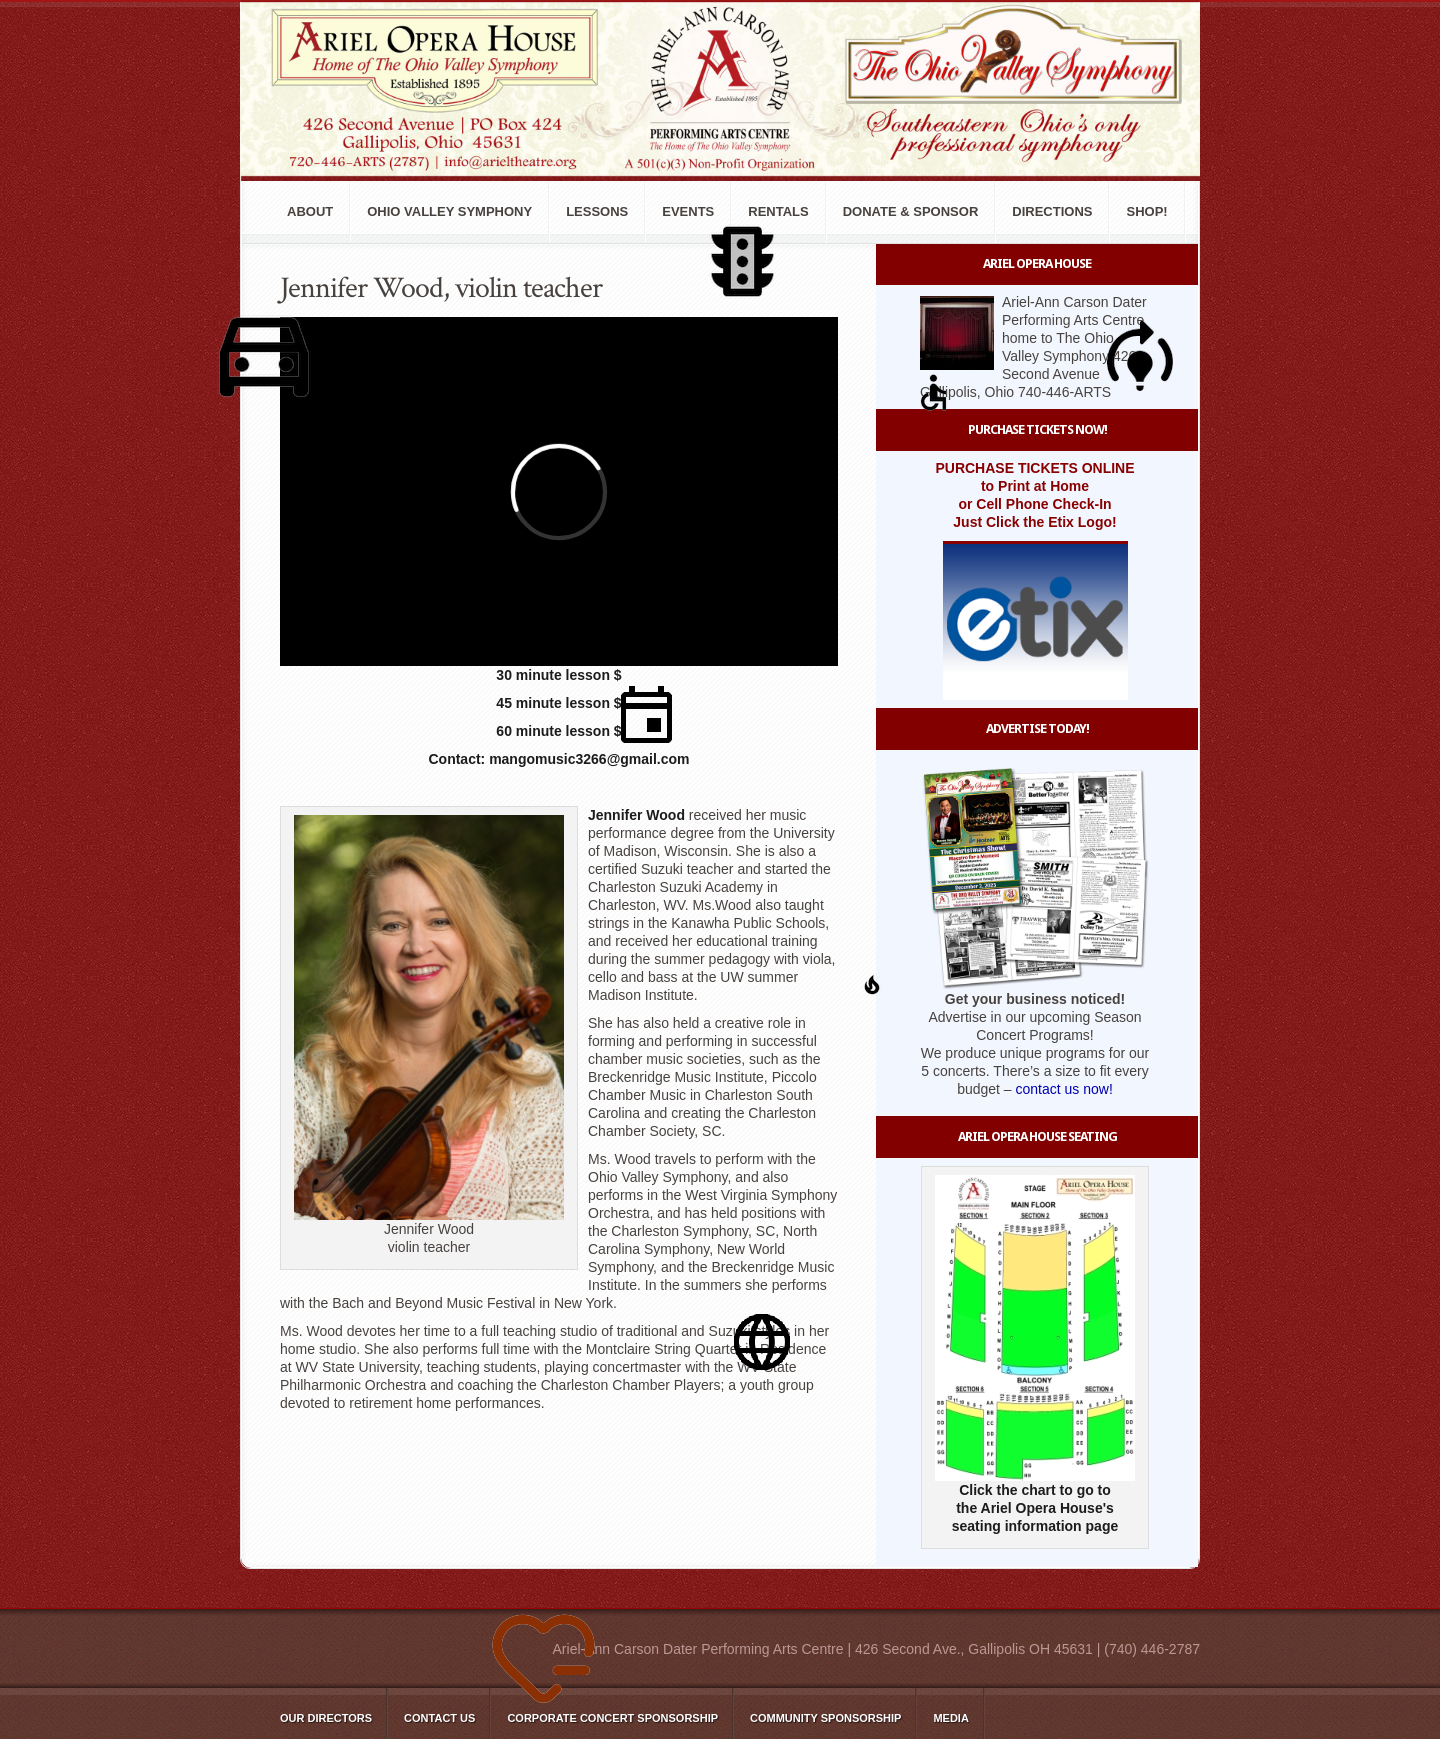  Describe the element at coordinates (1140, 358) in the screenshot. I see `indicates machine learning or AI model training in progress` at that location.